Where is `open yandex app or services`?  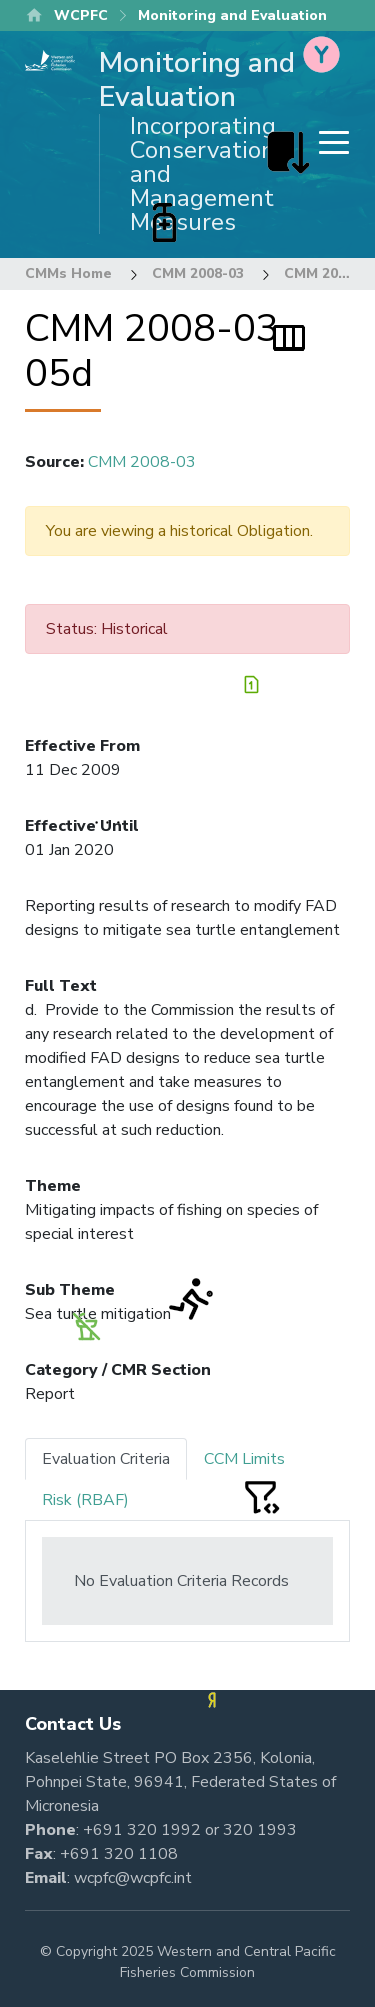 open yandex app or services is located at coordinates (212, 1700).